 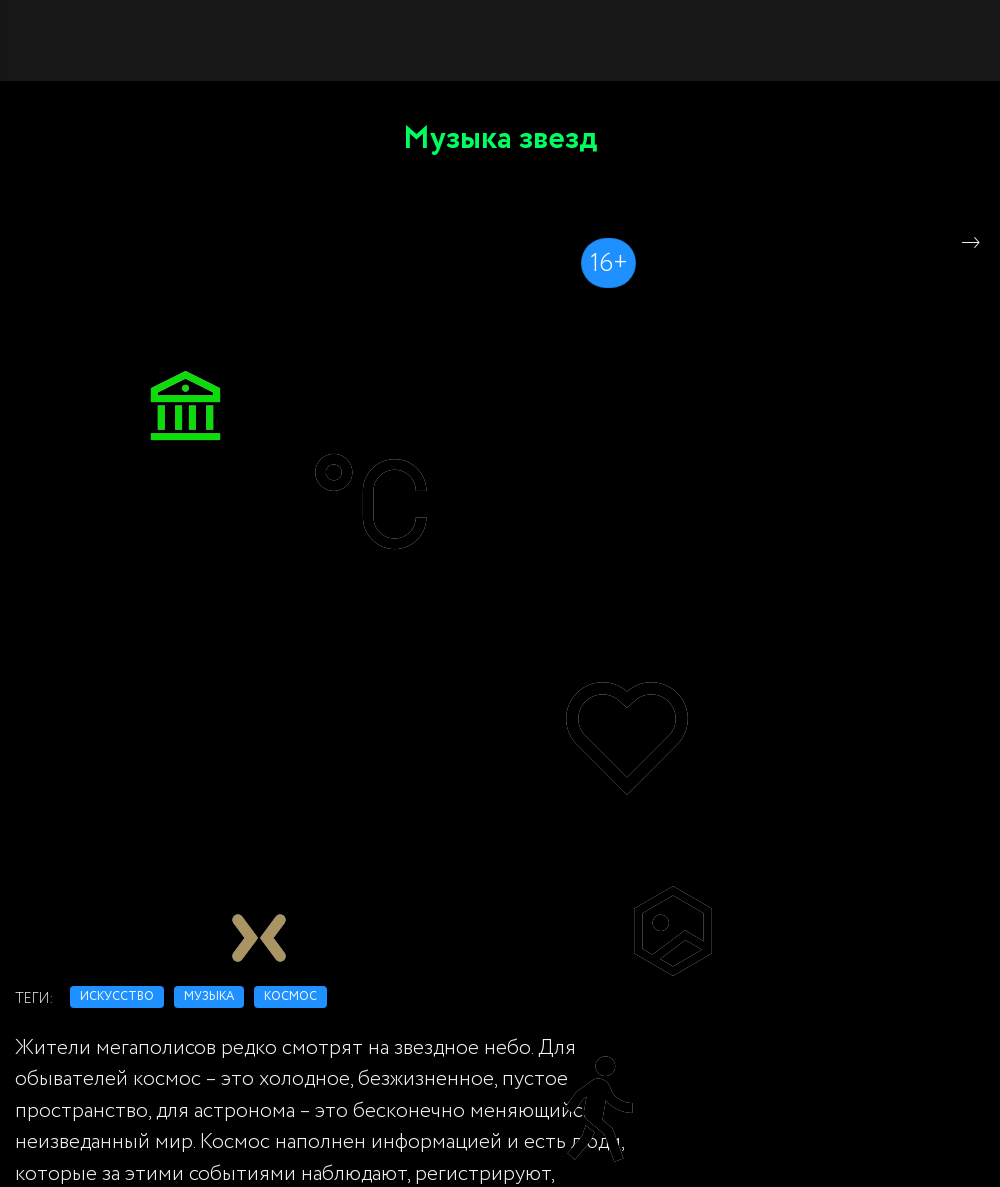 I want to click on add to favorites, so click(x=627, y=737).